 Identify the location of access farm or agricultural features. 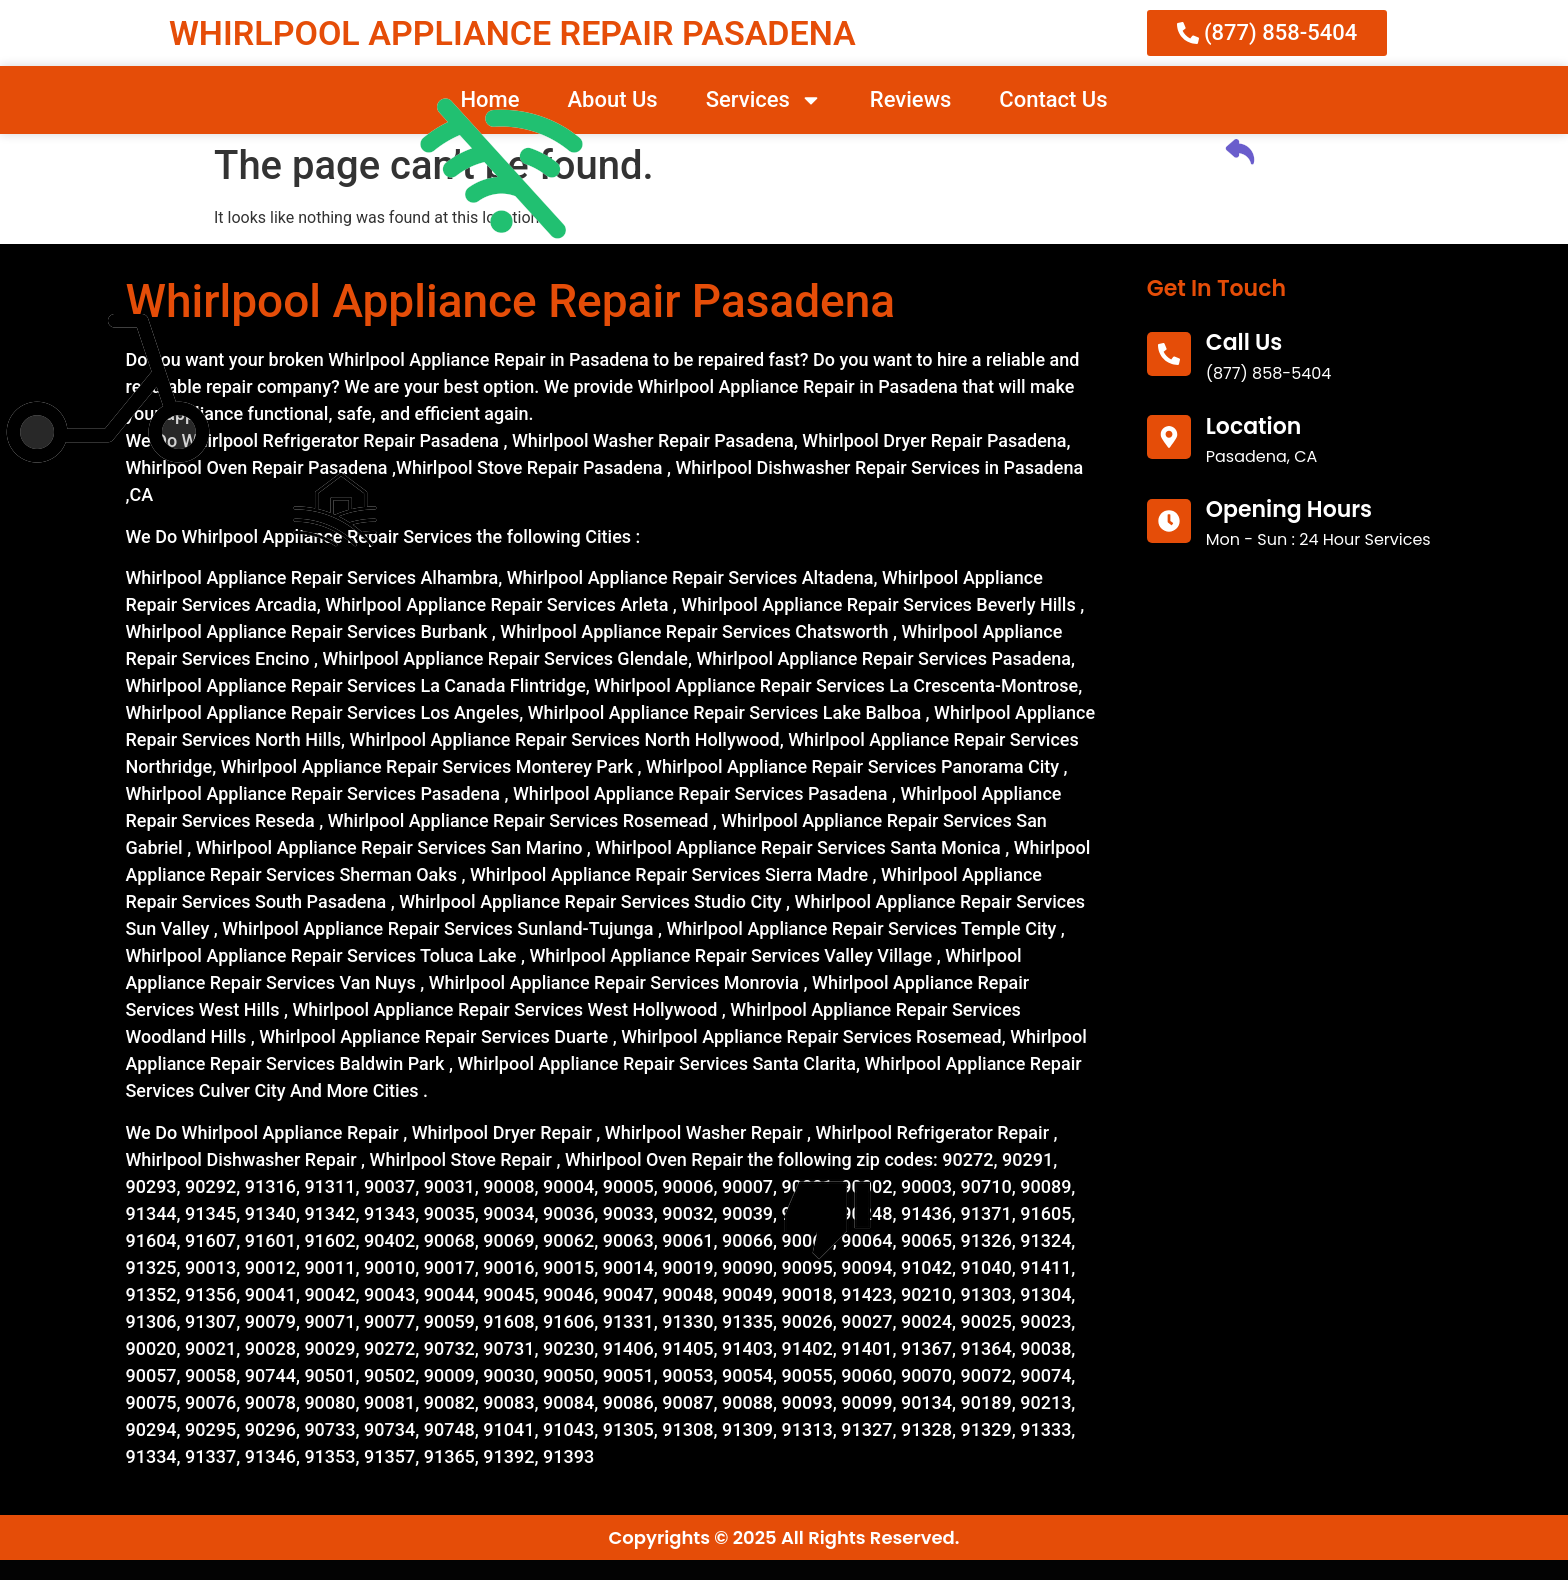
(335, 511).